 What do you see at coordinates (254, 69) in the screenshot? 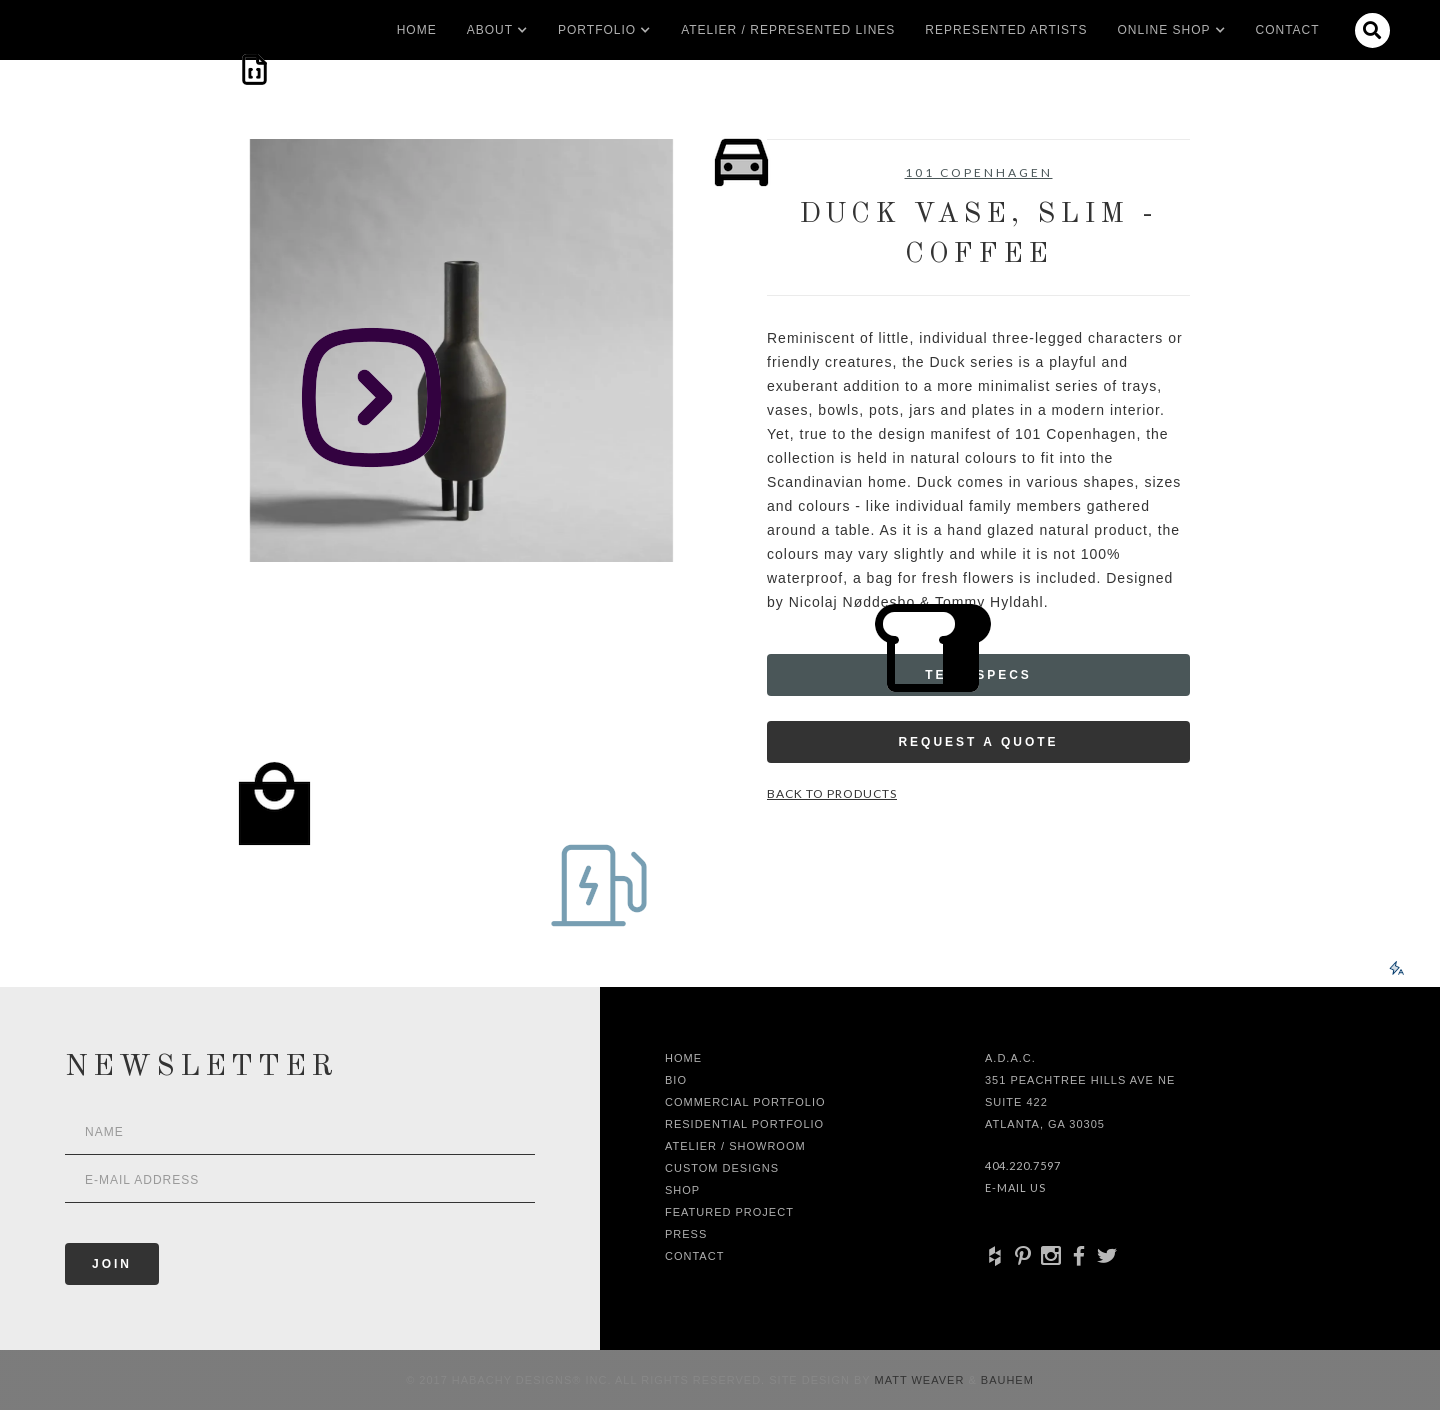
I see `view source code file` at bounding box center [254, 69].